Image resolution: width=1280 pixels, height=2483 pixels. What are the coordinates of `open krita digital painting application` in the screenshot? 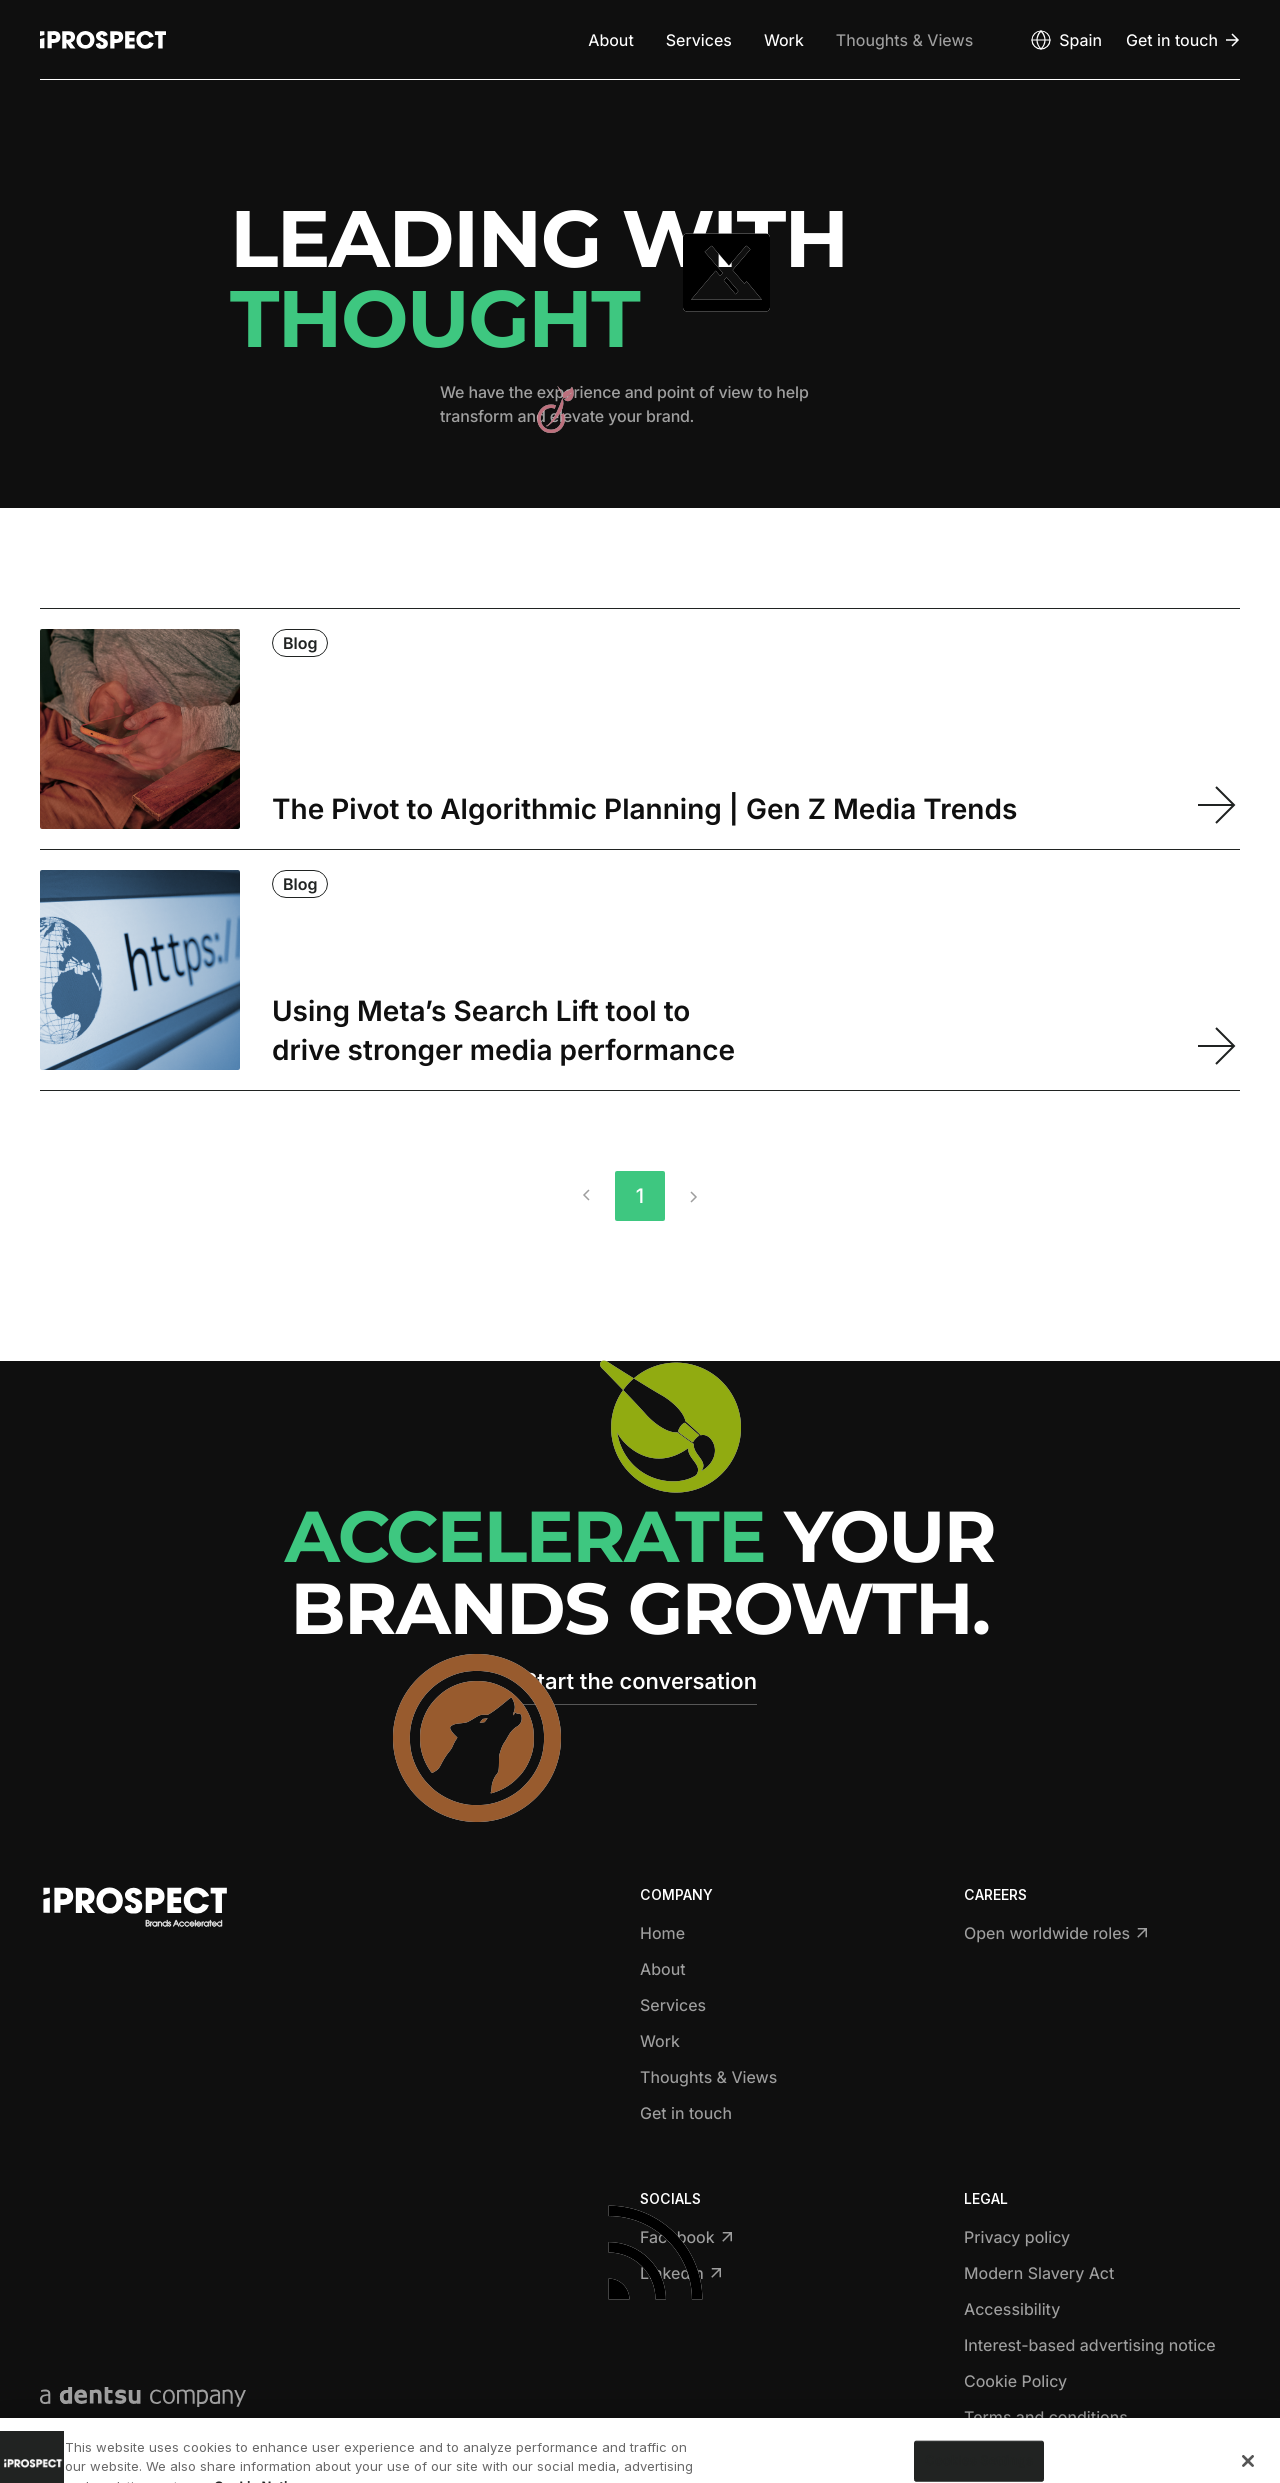 It's located at (670, 1426).